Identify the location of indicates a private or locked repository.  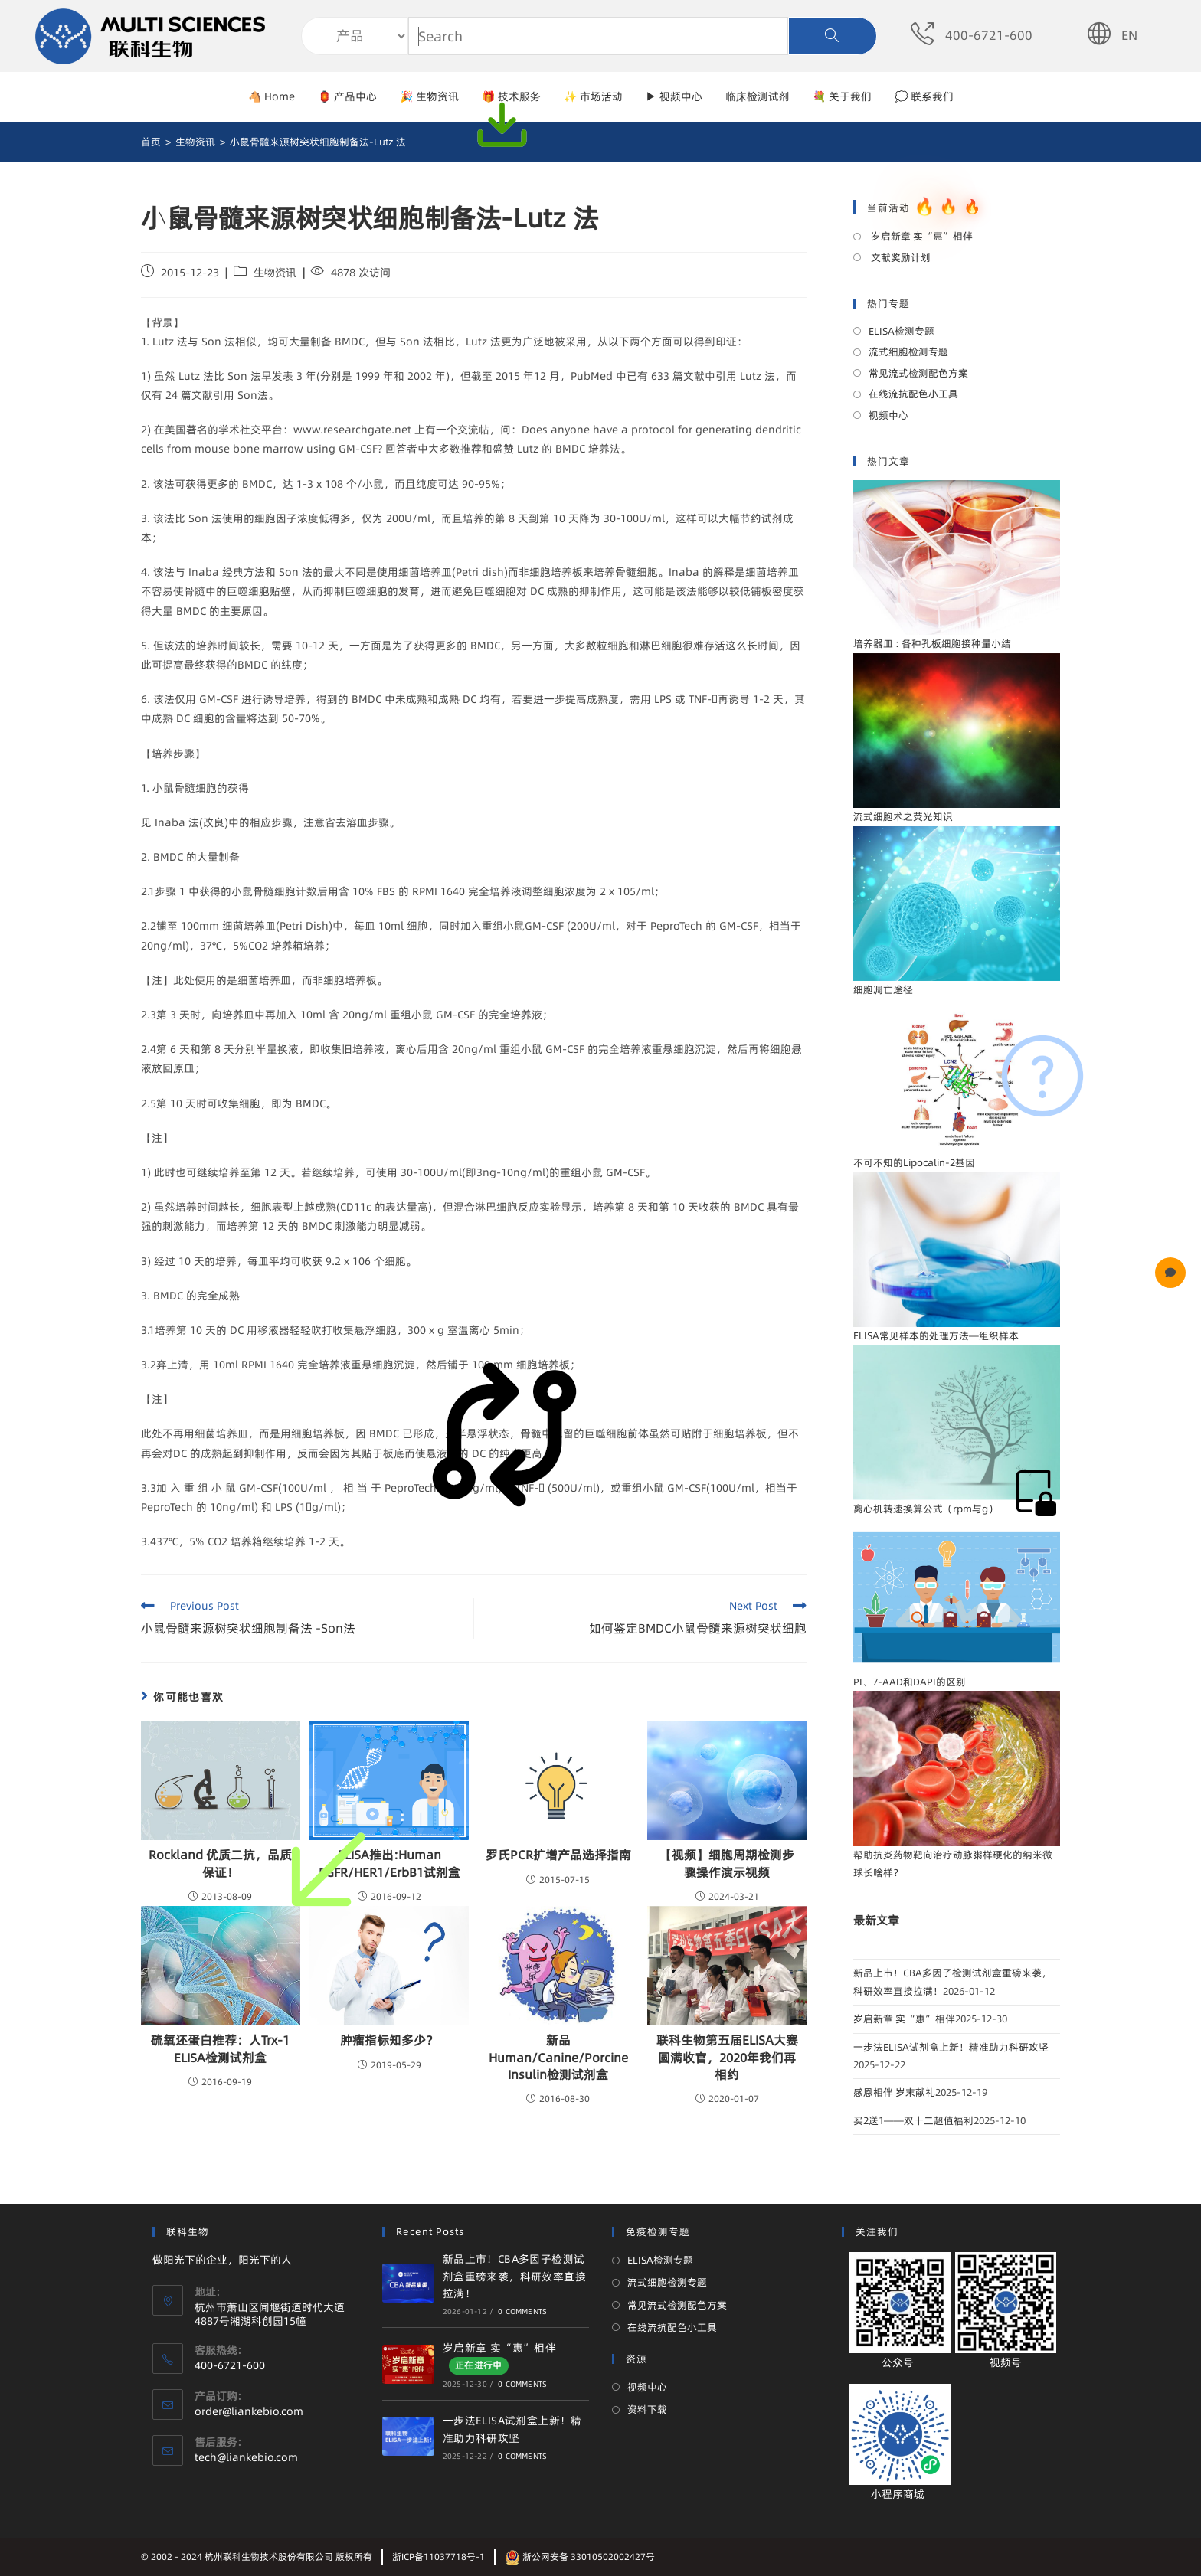
(1033, 1493).